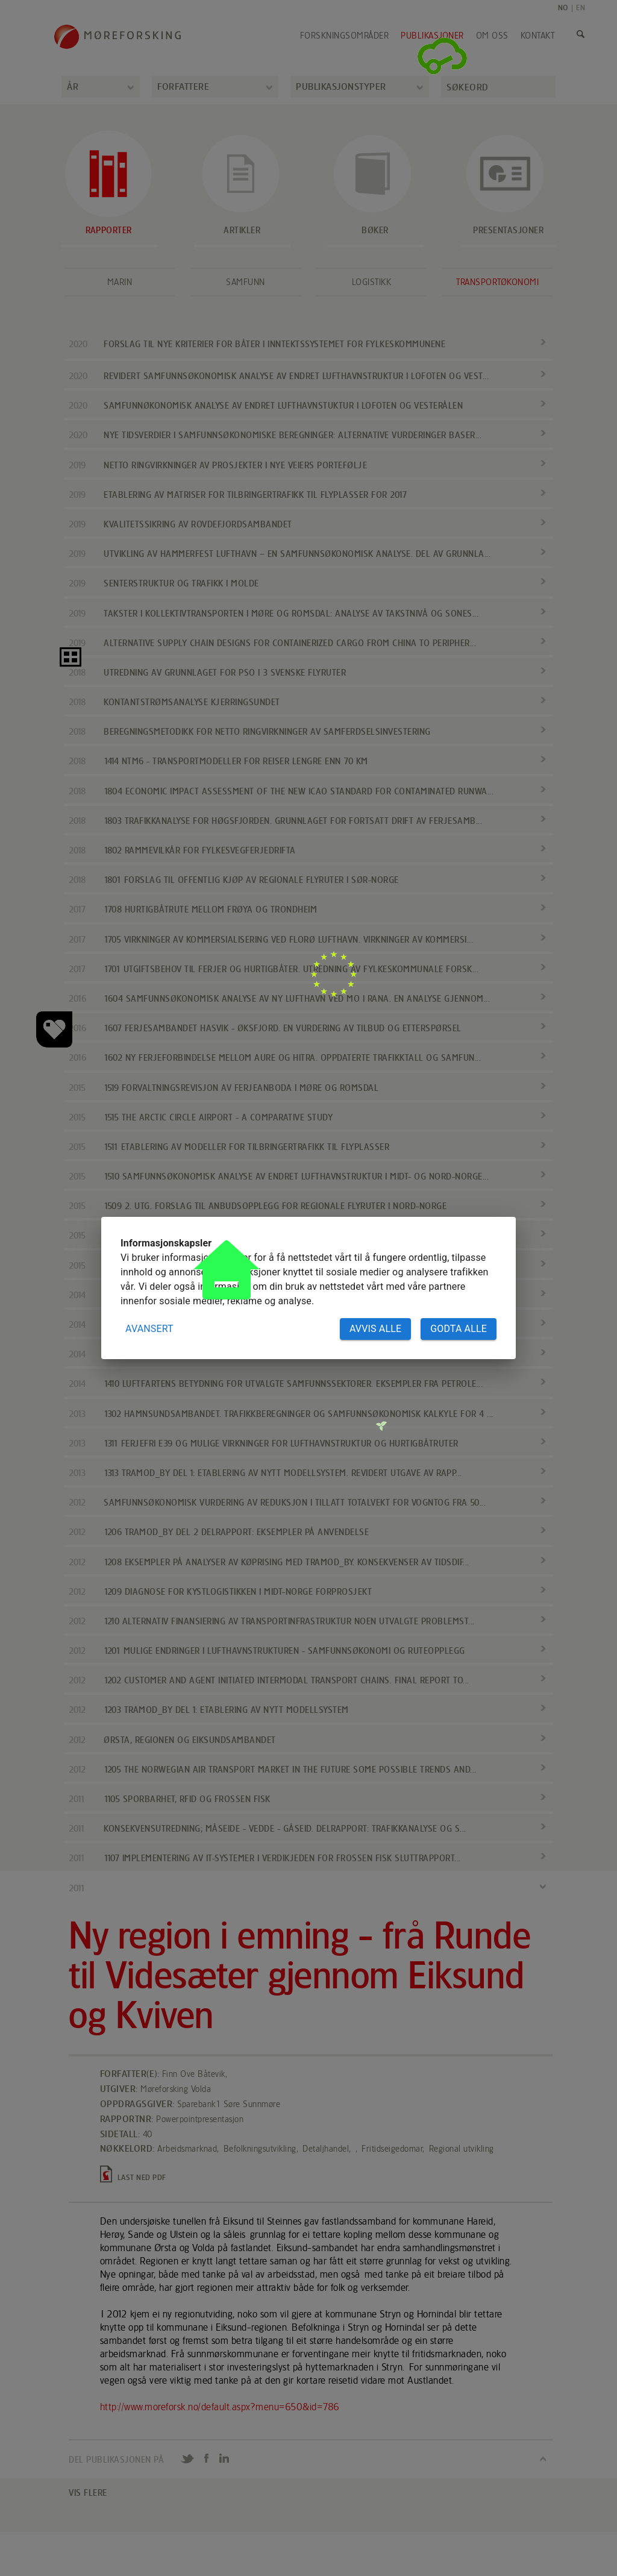 The width and height of the screenshot is (617, 2576). I want to click on open trilium notes application, so click(381, 1426).